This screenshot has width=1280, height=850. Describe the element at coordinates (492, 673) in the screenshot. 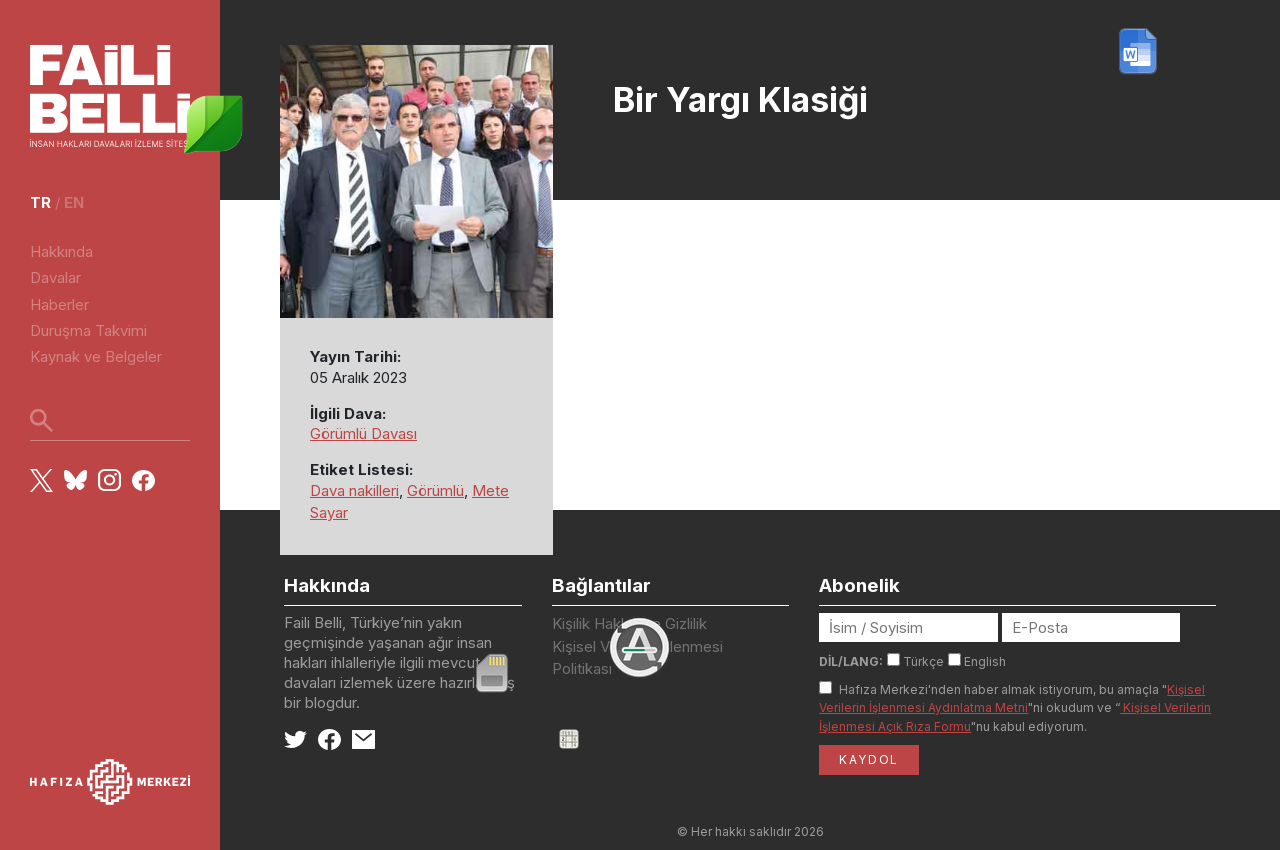

I see `indicates a connected USB flash drive or removable storage` at that location.